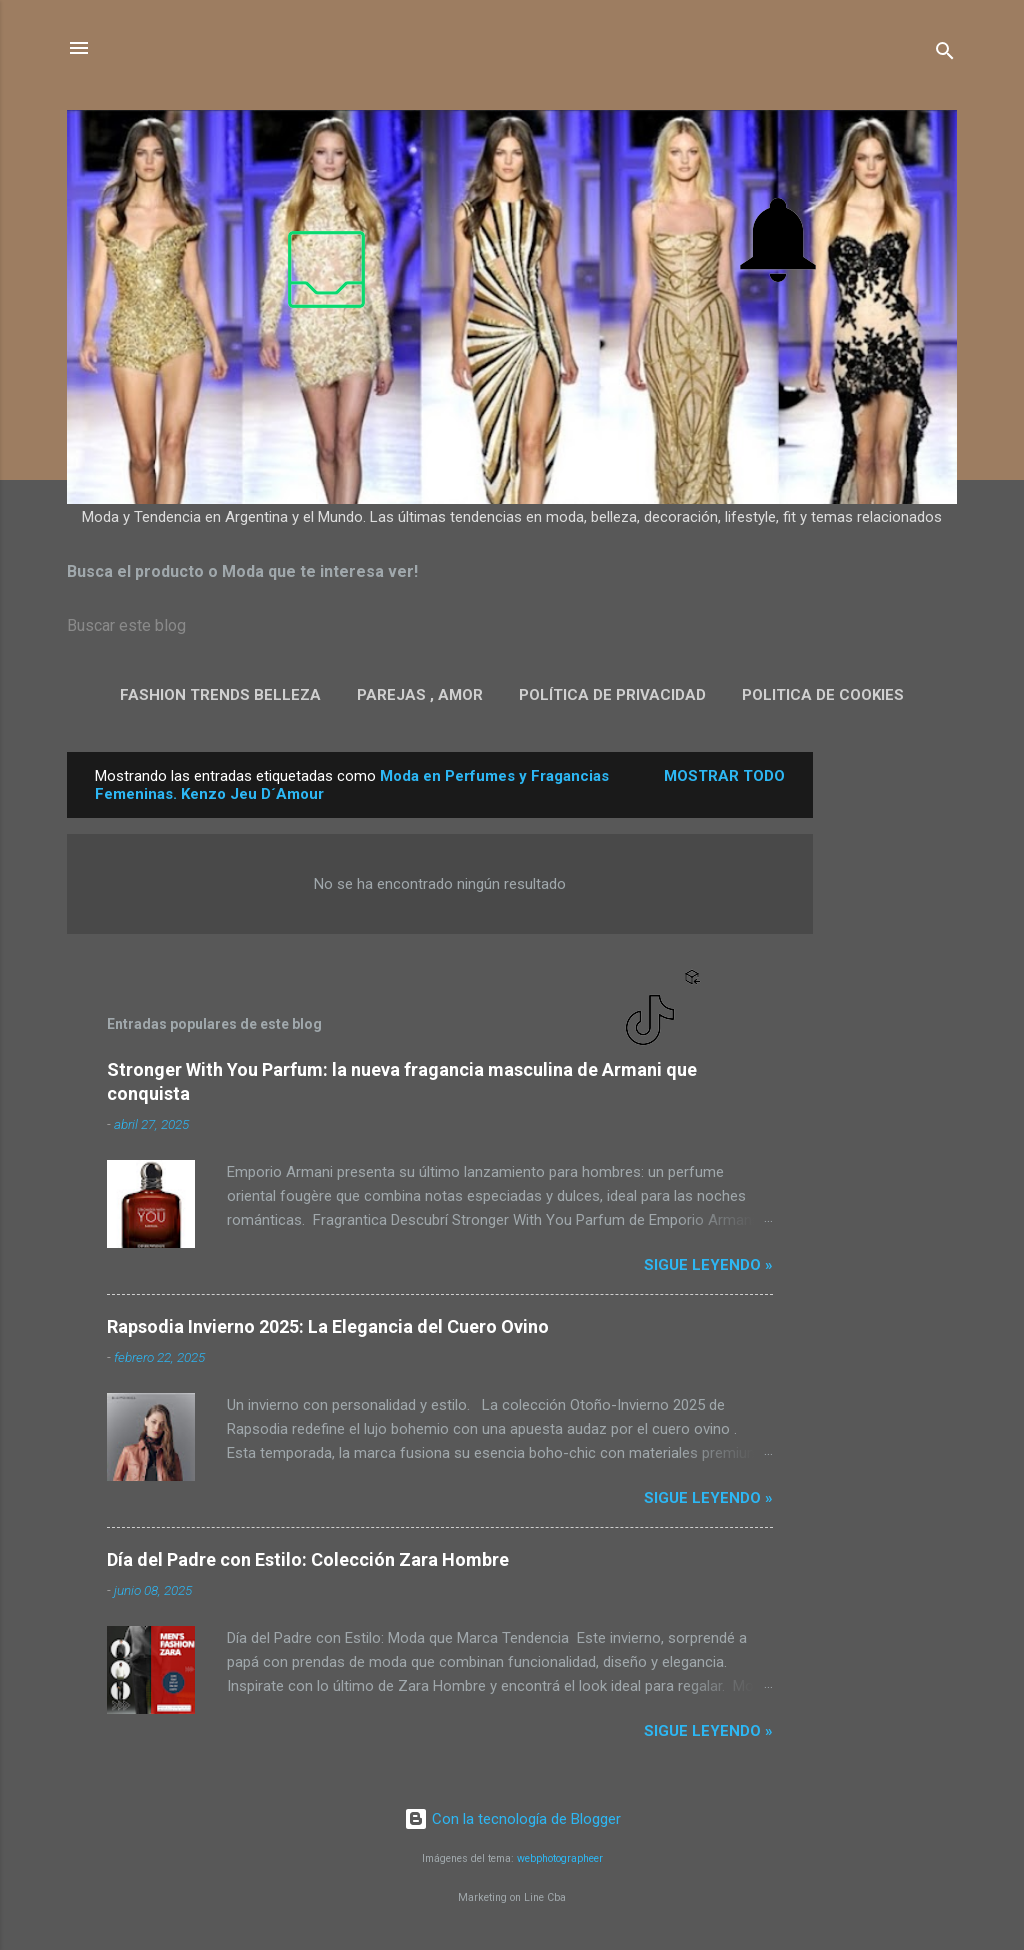 The image size is (1024, 1950). Describe the element at coordinates (326, 269) in the screenshot. I see `access inbox or incoming items` at that location.